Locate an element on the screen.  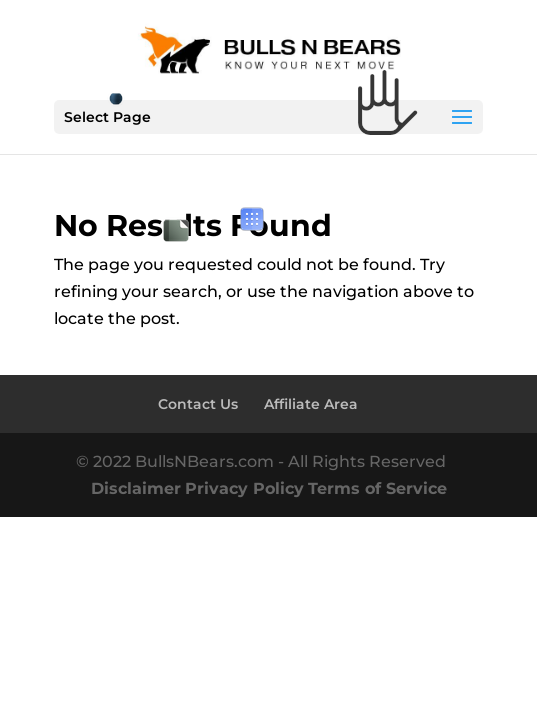
access privacy settings is located at coordinates (386, 102).